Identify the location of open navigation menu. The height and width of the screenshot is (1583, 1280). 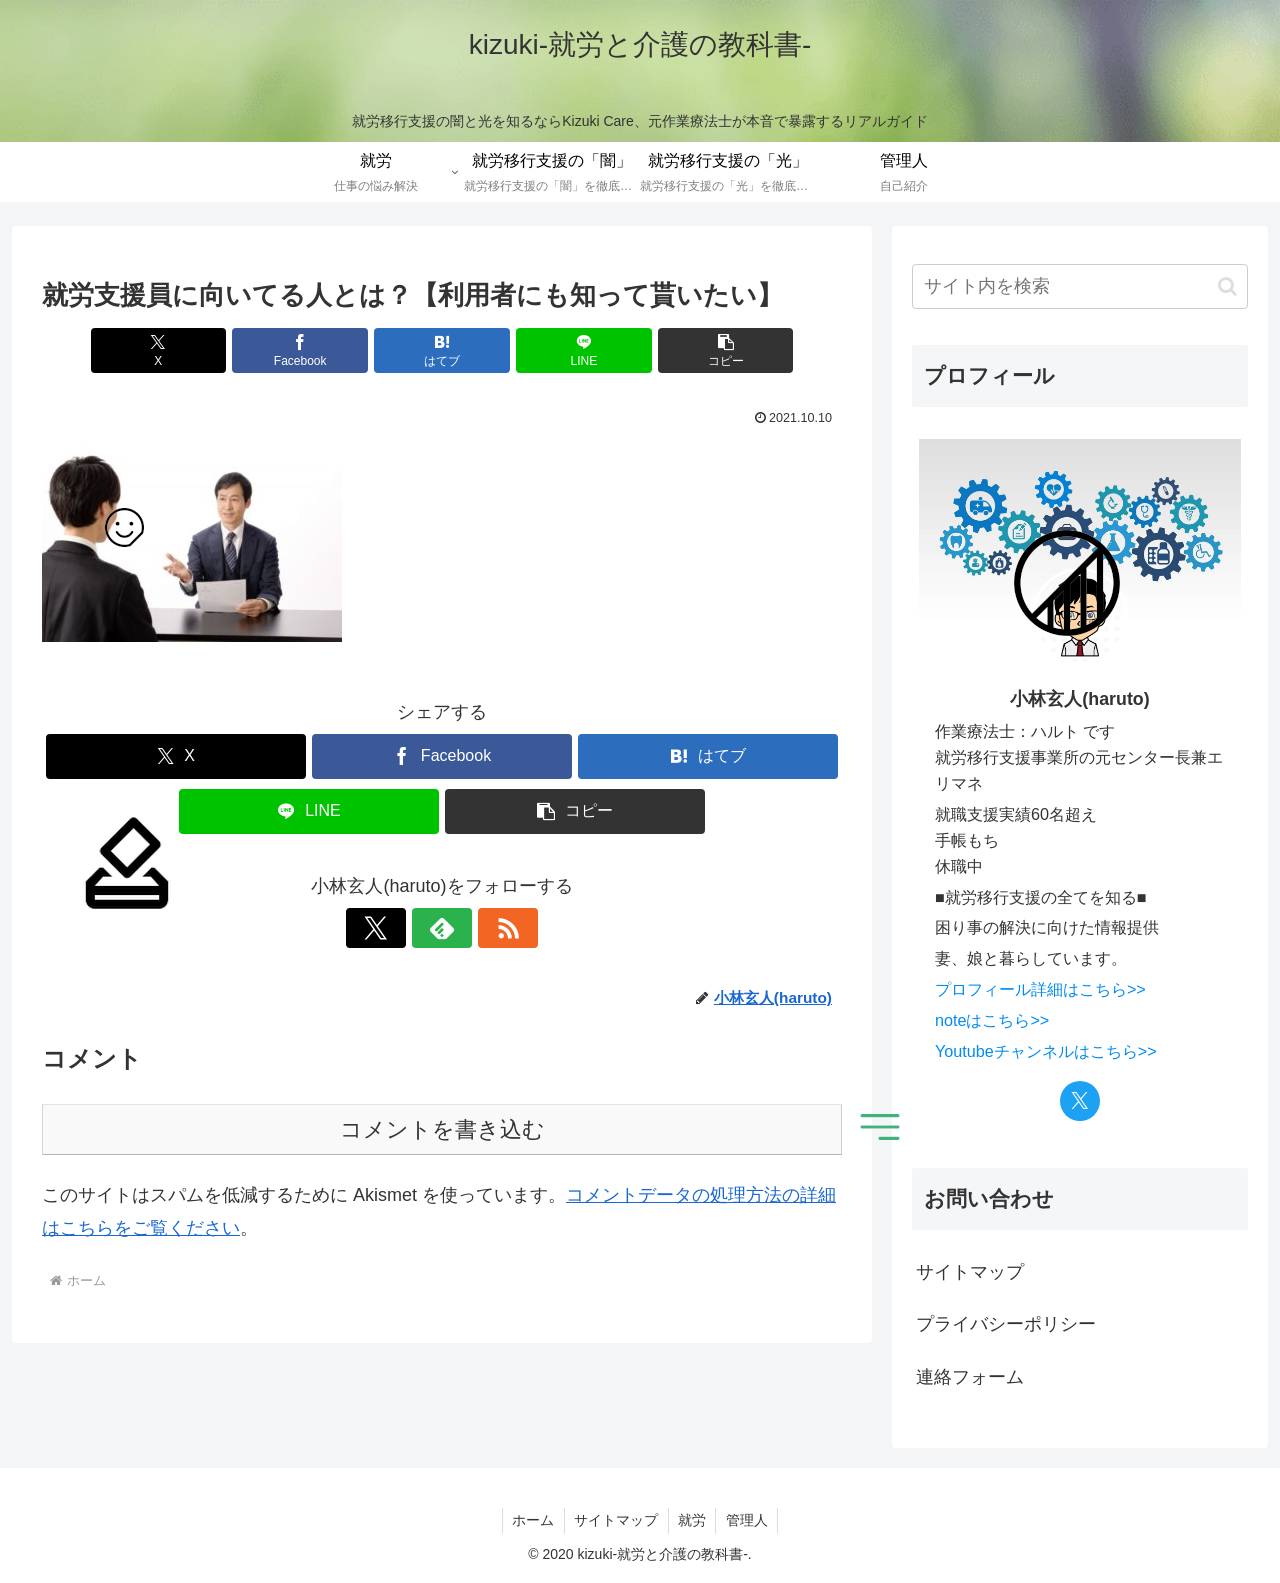
(880, 1127).